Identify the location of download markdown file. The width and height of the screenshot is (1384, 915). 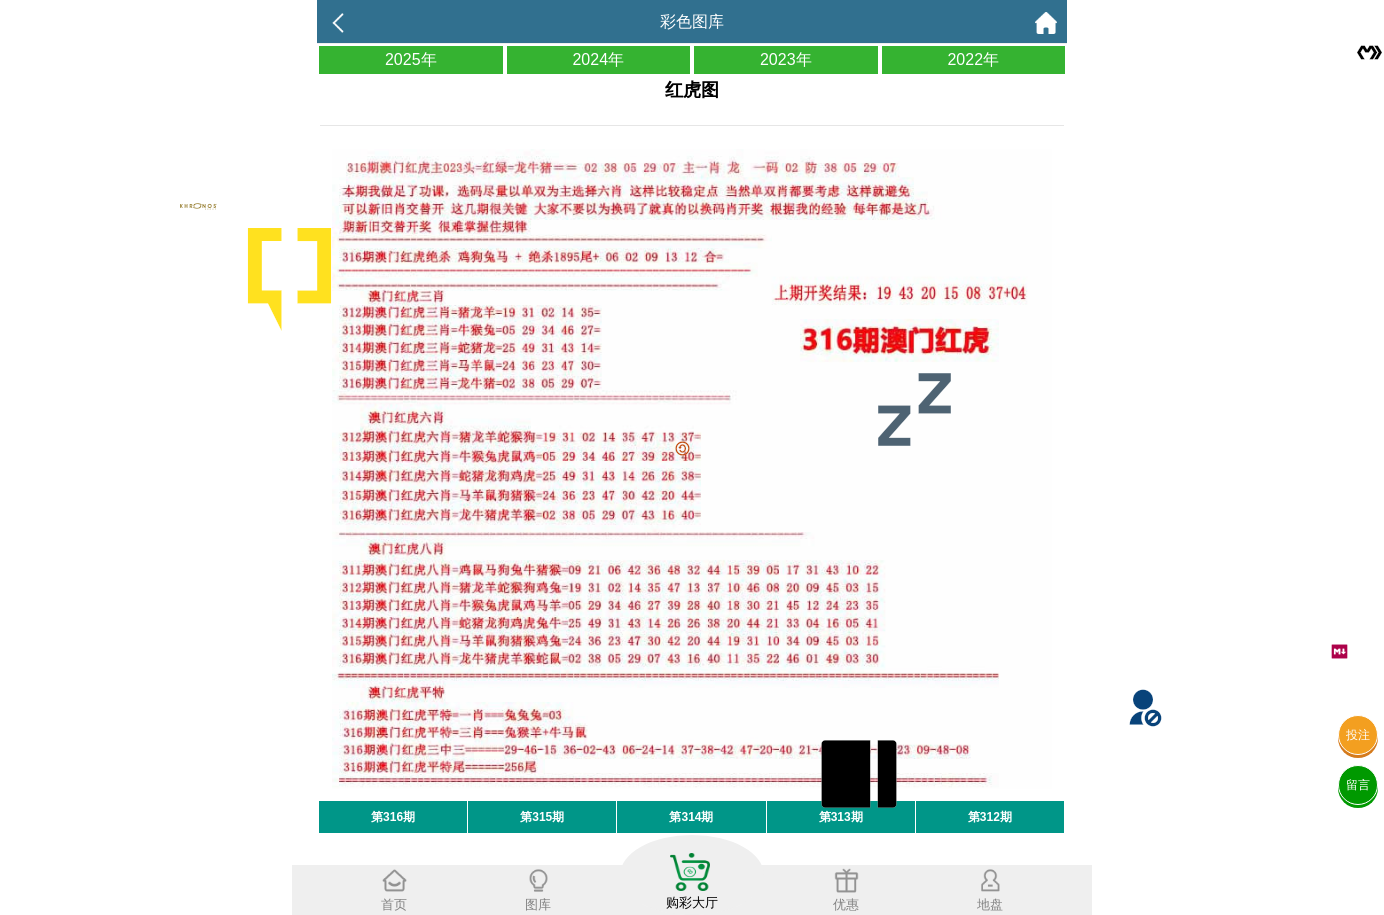
(1339, 651).